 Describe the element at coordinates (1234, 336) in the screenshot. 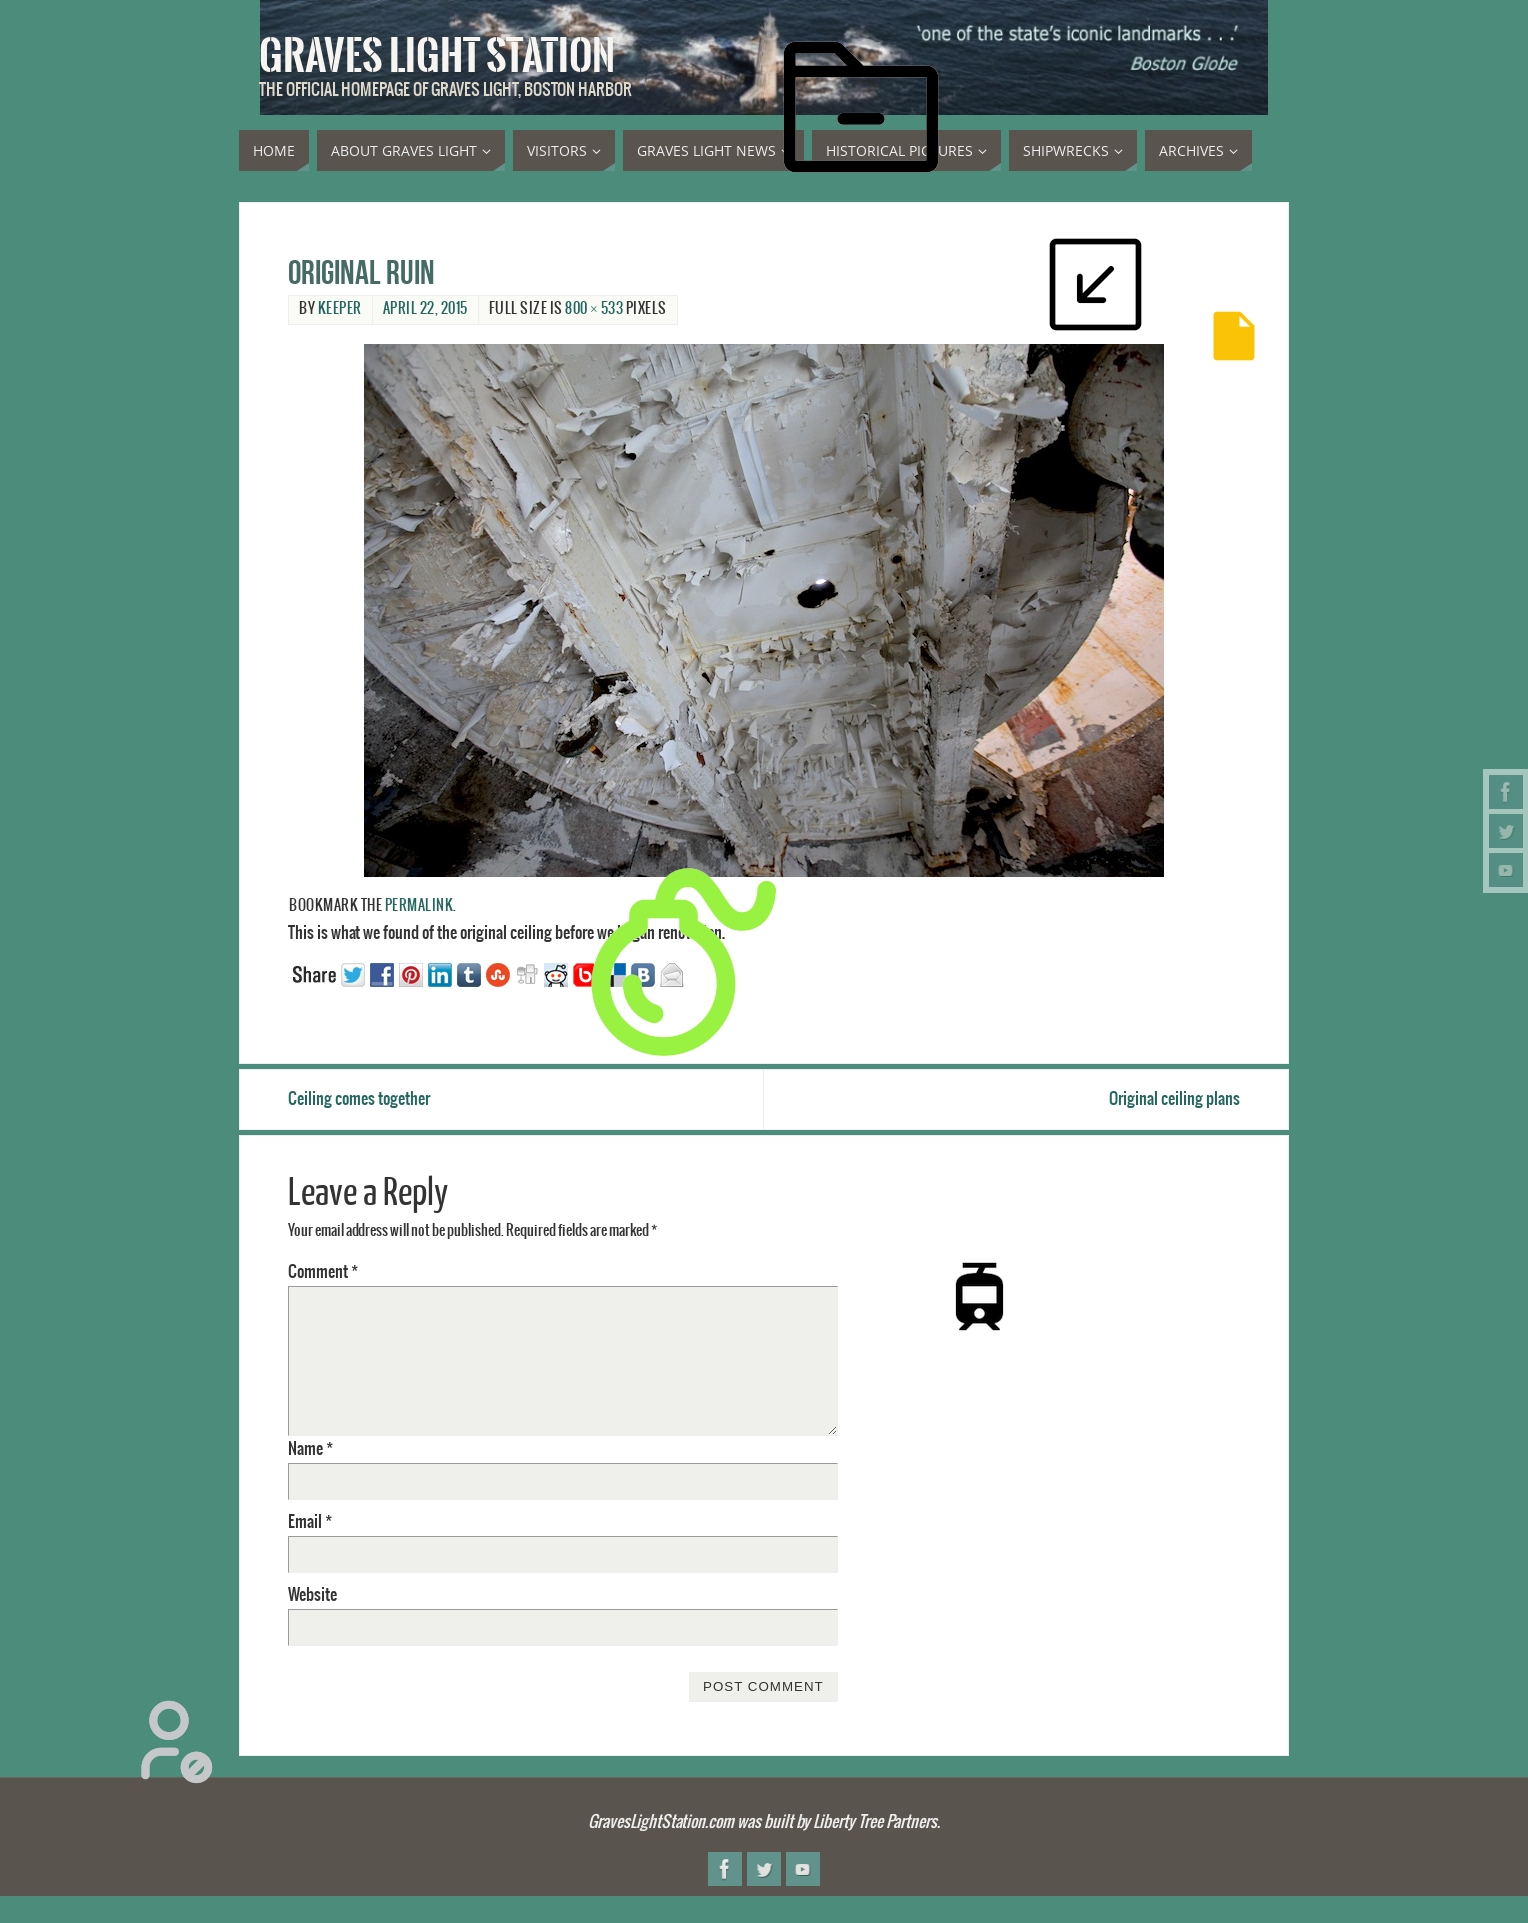

I see `view or open a file` at that location.